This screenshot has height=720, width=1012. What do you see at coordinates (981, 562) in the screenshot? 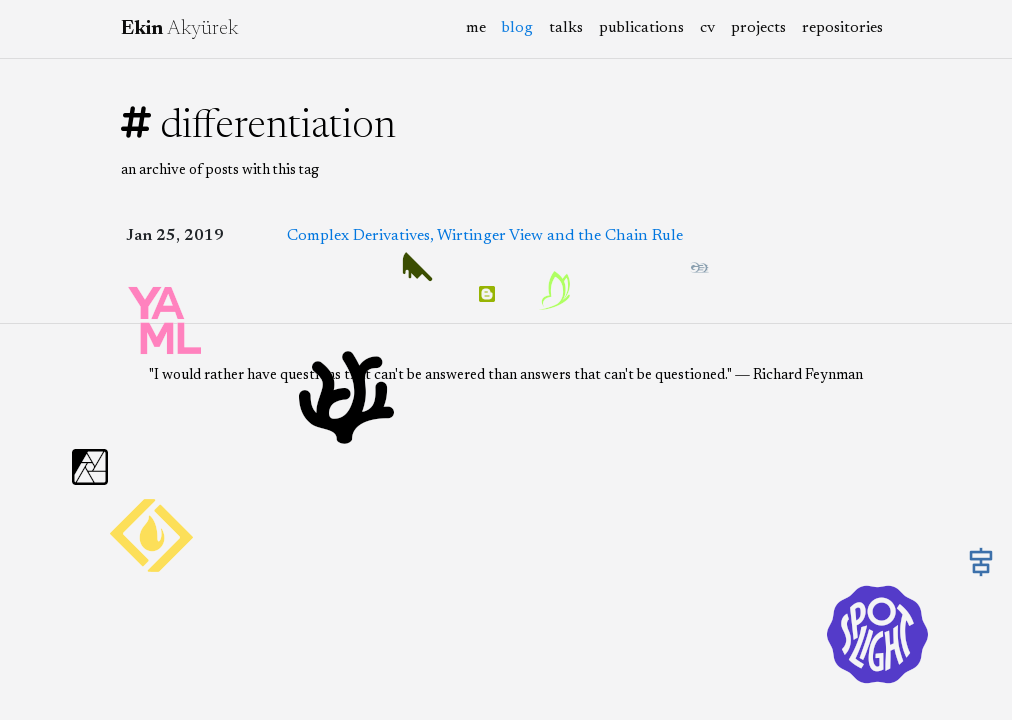
I see `align selected items to horizontal center` at bounding box center [981, 562].